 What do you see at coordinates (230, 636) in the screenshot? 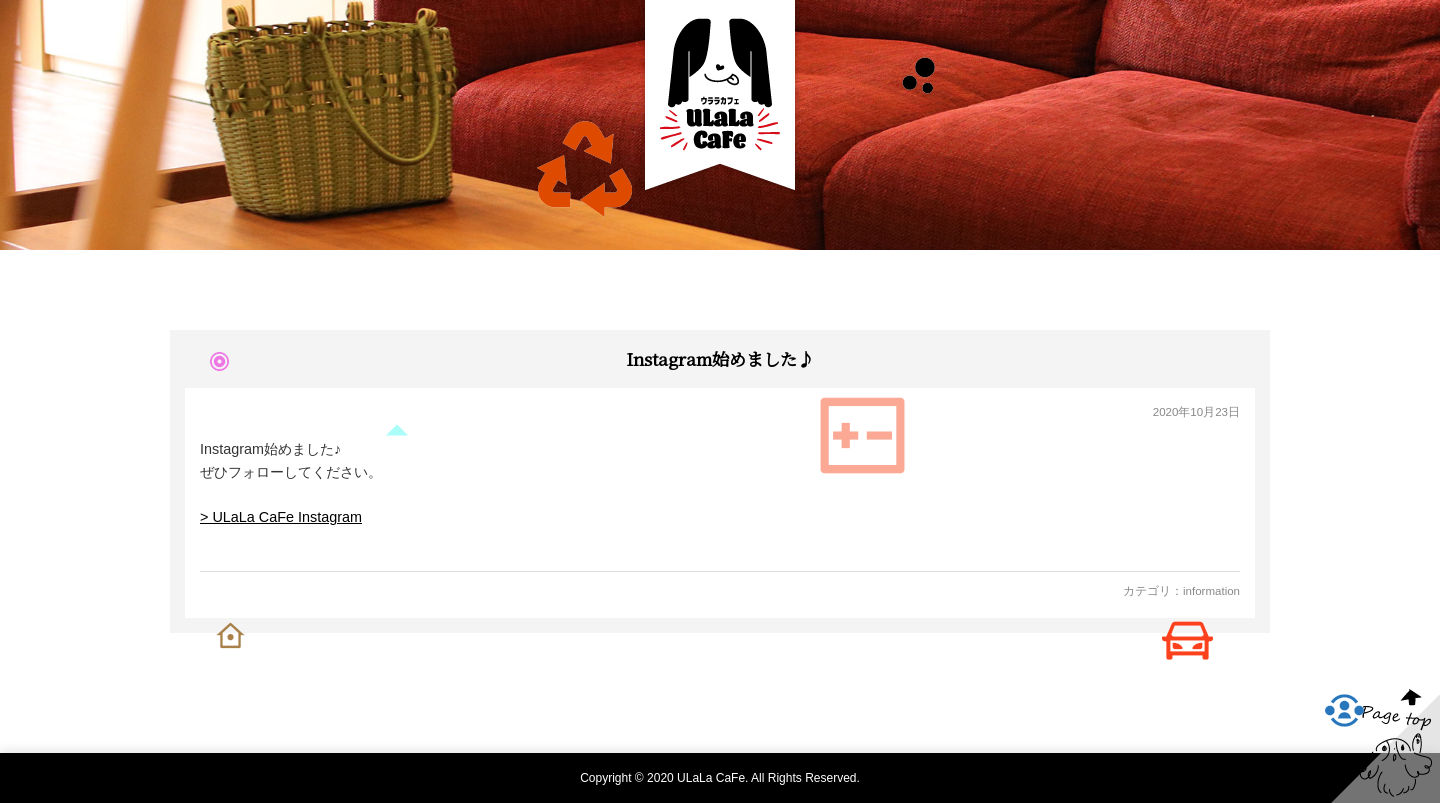
I see `navigate to home screen` at bounding box center [230, 636].